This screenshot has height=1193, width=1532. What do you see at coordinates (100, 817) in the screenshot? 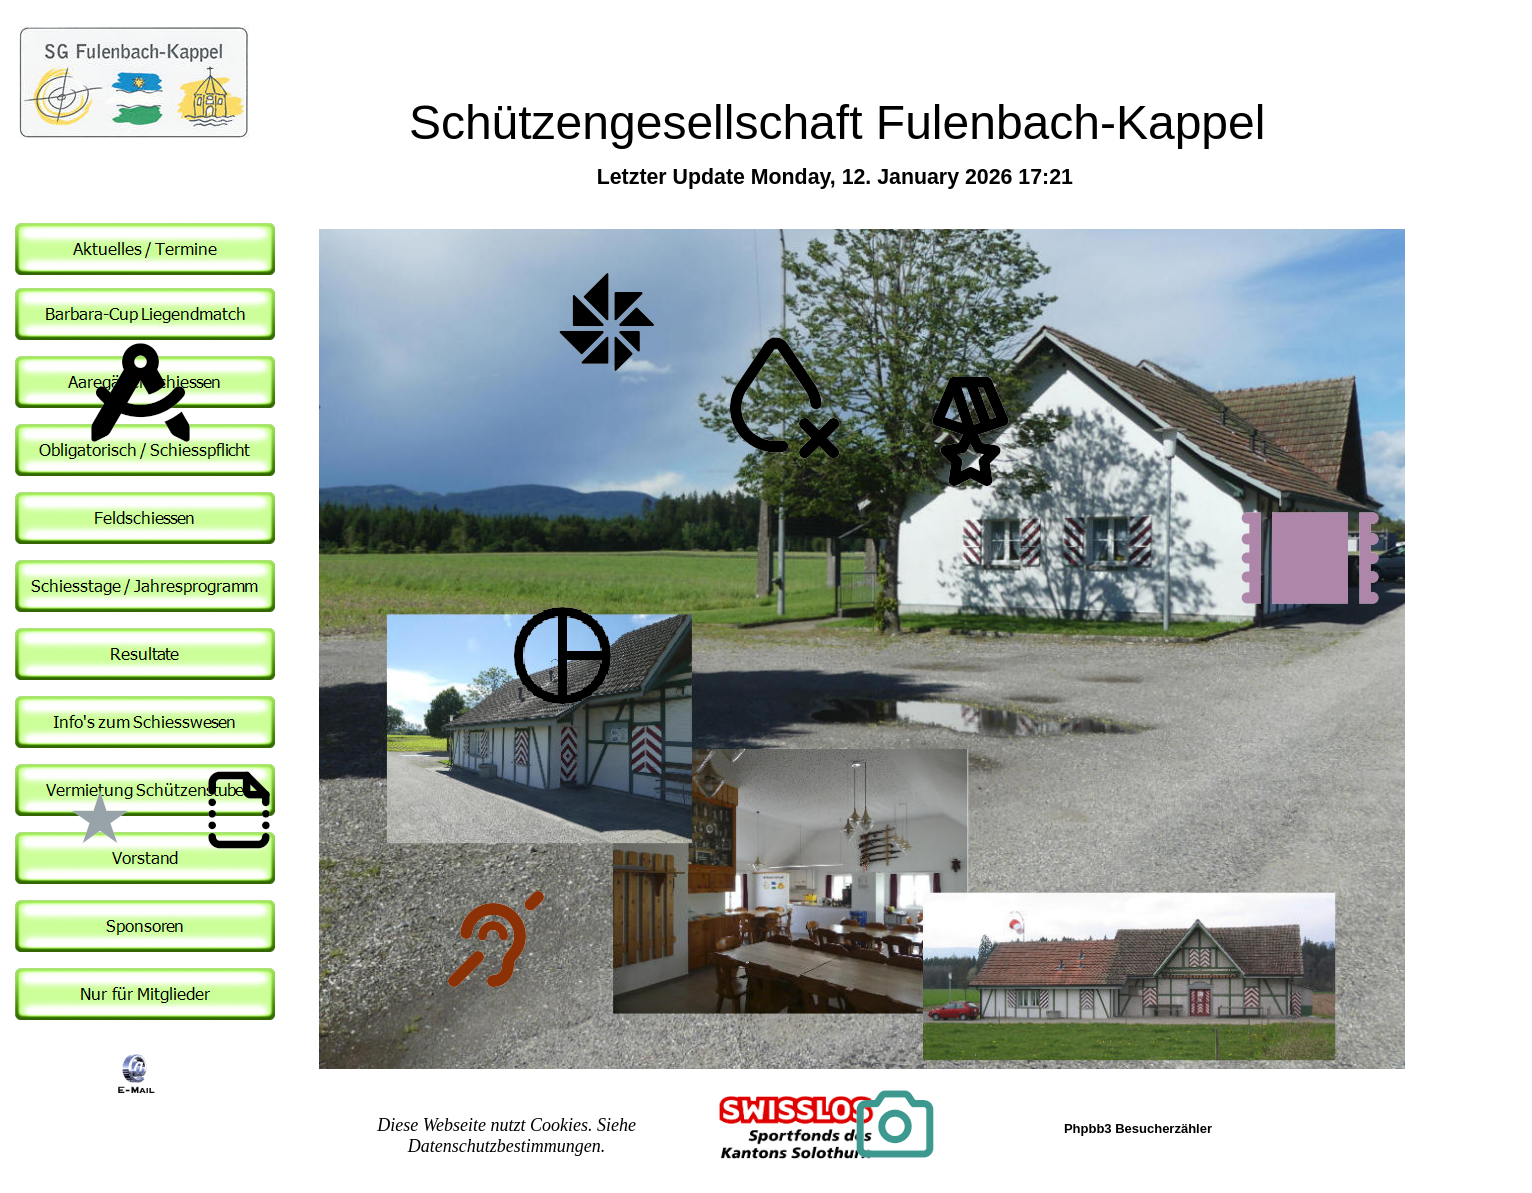
I see `add to favorites` at bounding box center [100, 817].